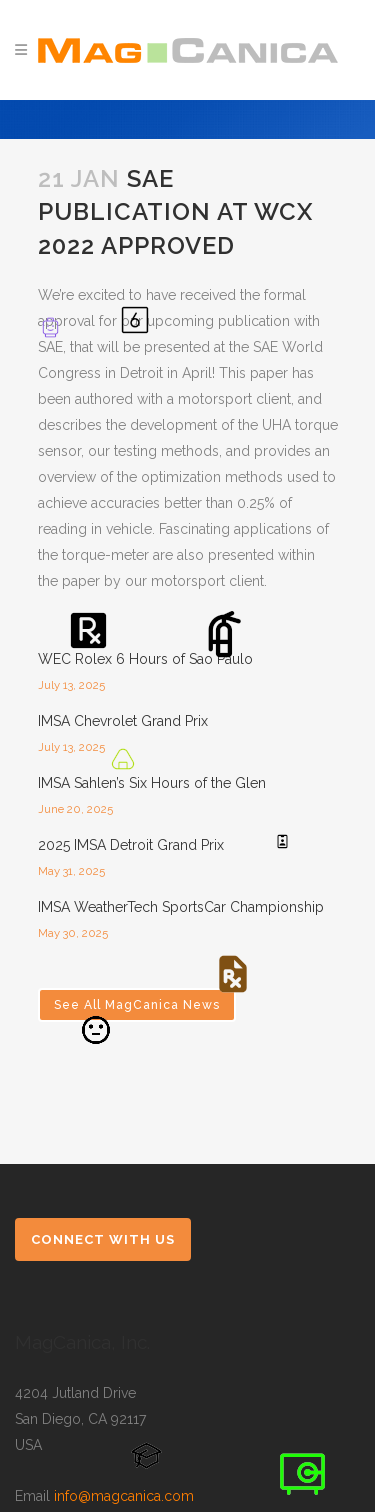 The width and height of the screenshot is (375, 1512). I want to click on access education or learning features, so click(146, 1455).